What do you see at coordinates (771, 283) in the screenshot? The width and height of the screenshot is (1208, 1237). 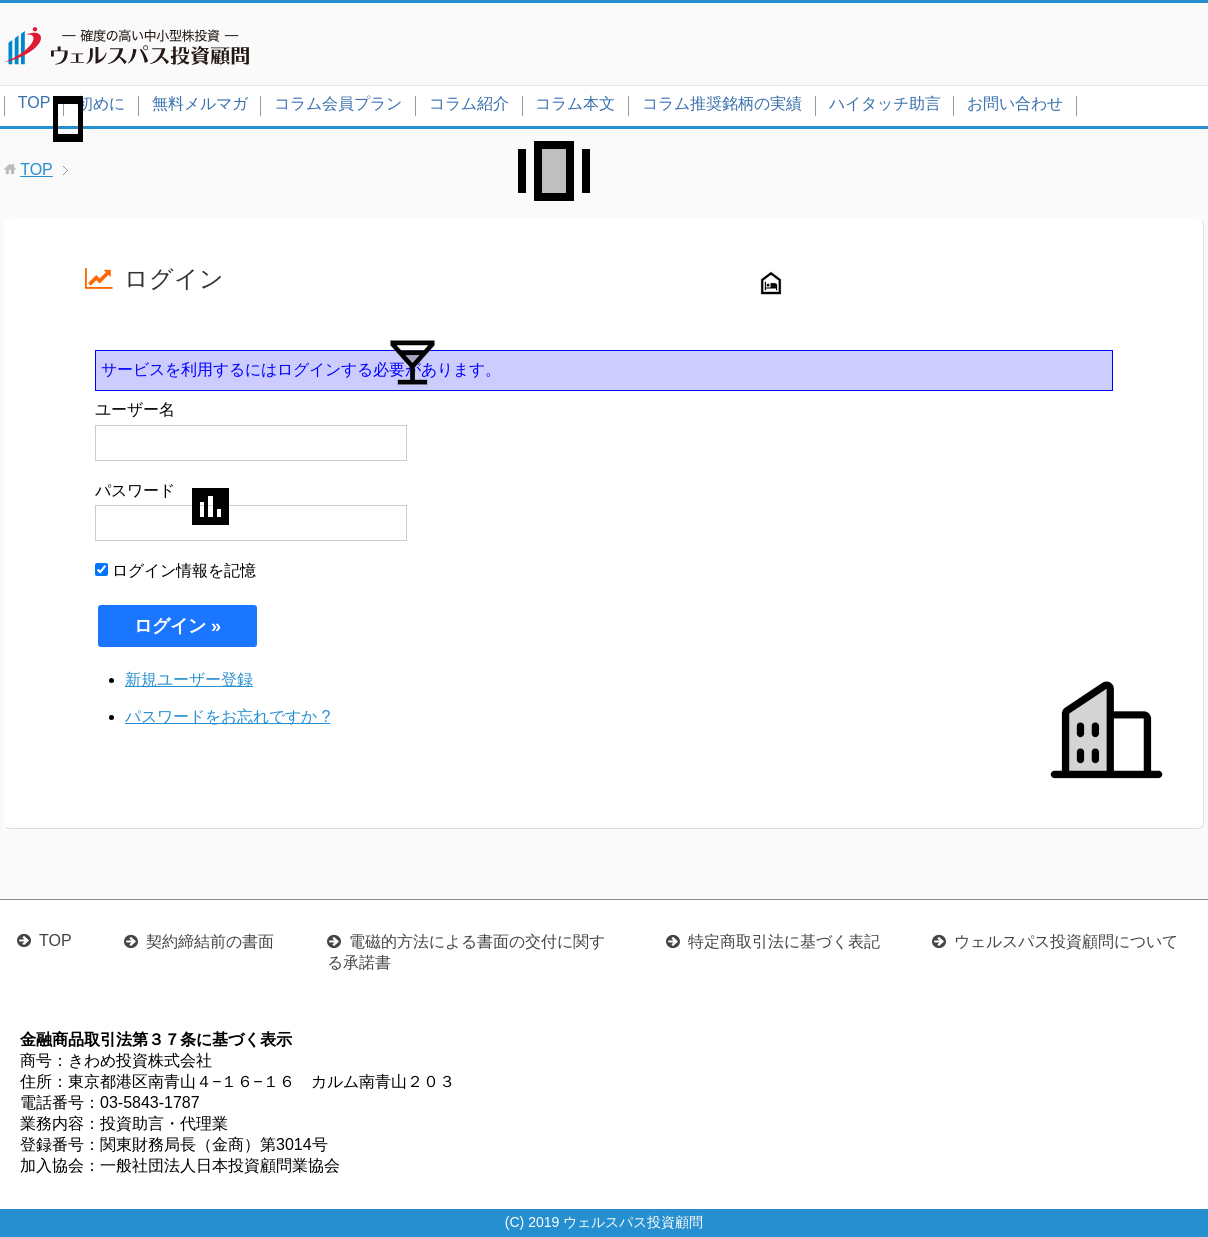 I see `find nearby overnight shelters or accommodations` at bounding box center [771, 283].